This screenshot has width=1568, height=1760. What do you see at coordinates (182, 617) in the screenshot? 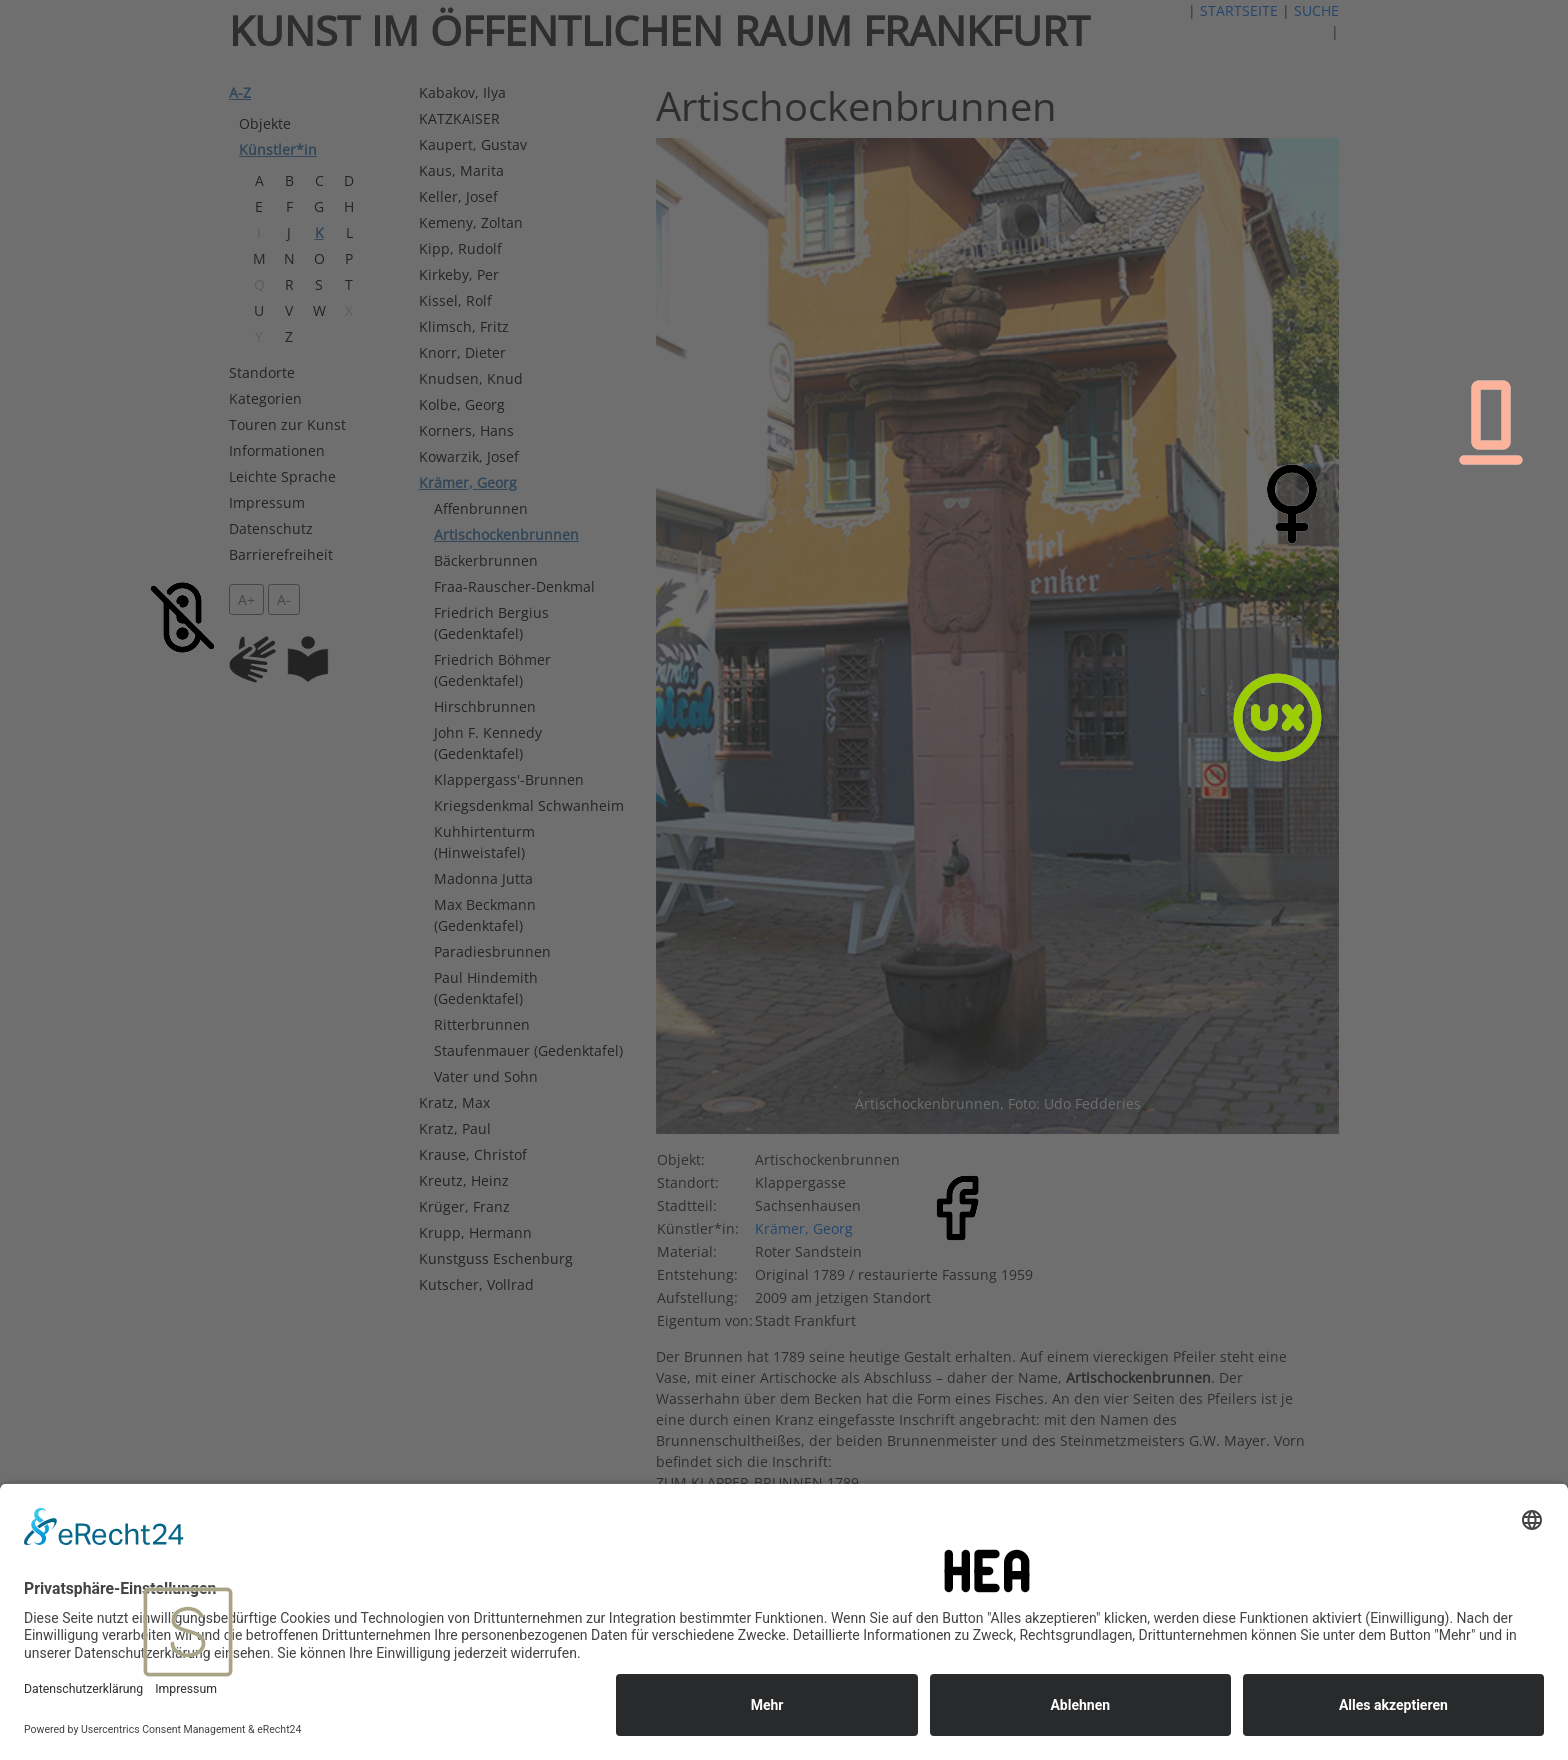
I see `traffic light system disabled or offline` at bounding box center [182, 617].